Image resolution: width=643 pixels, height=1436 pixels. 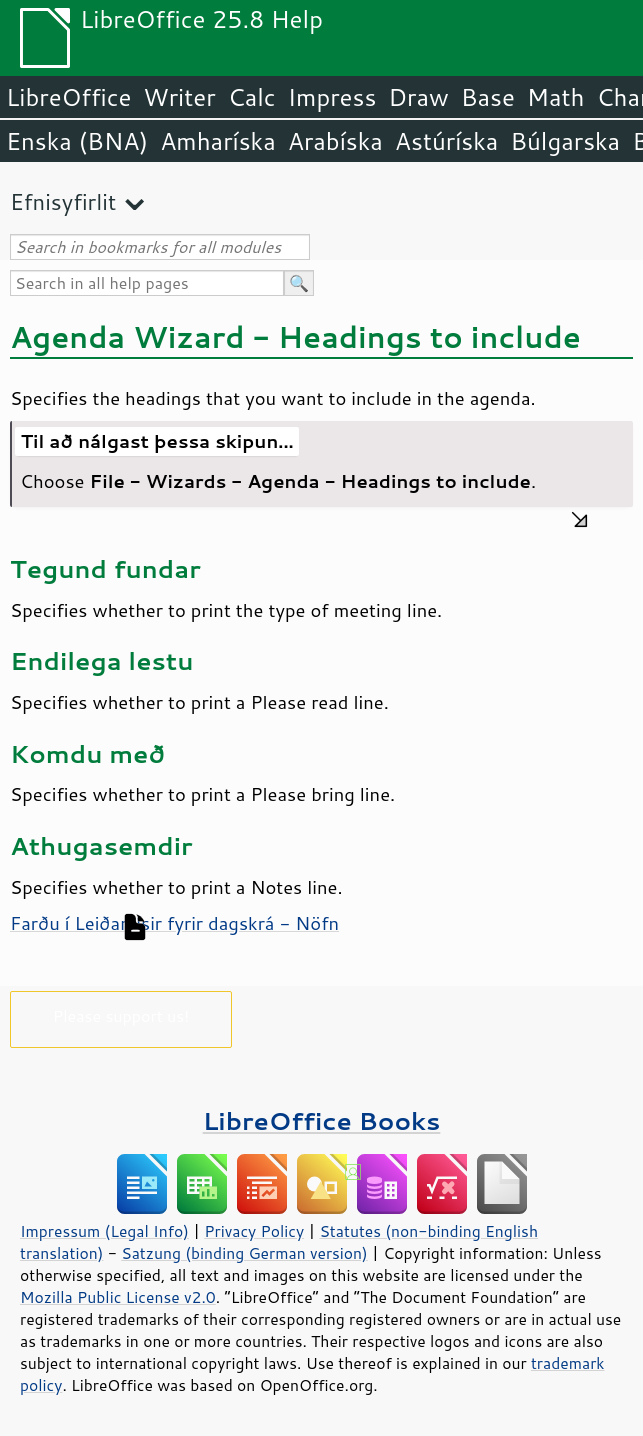 What do you see at coordinates (353, 1172) in the screenshot?
I see `view user profile` at bounding box center [353, 1172].